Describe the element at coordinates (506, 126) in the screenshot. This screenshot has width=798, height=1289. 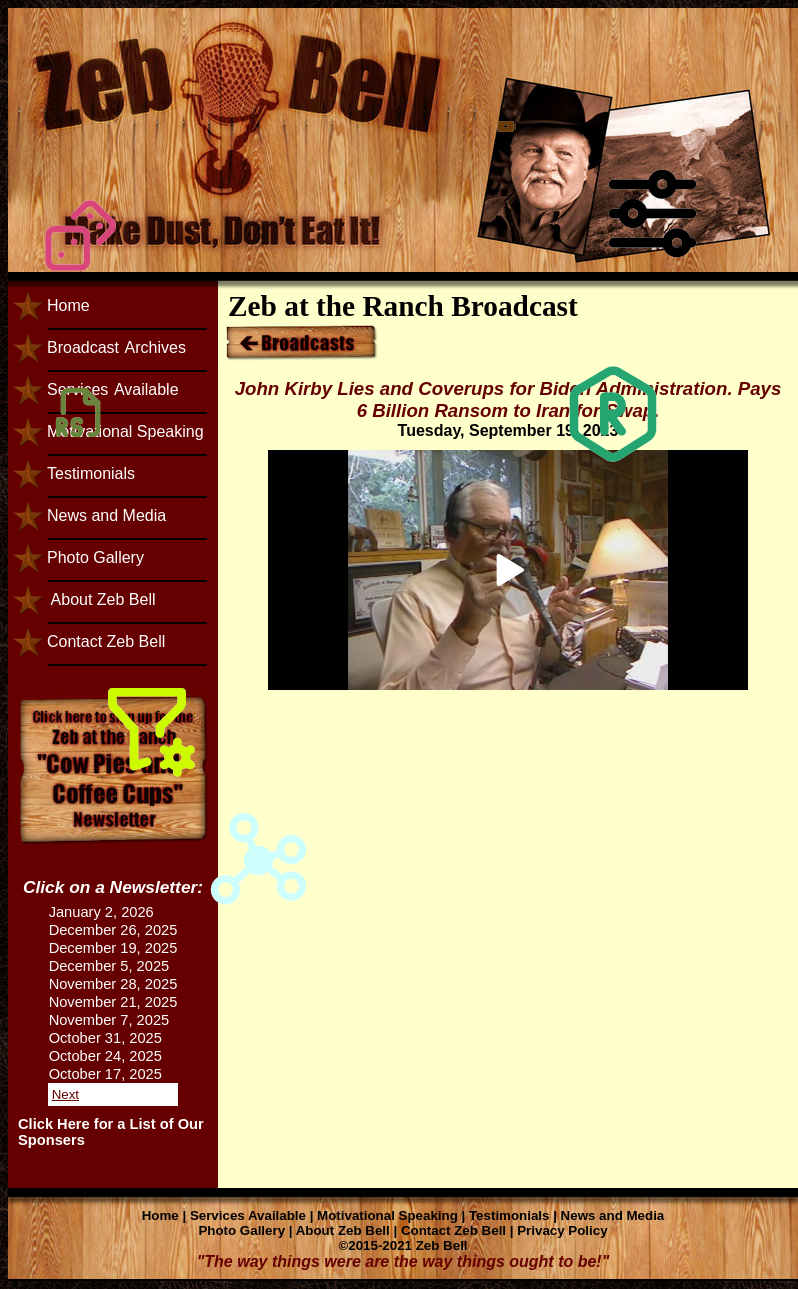
I see `indicates device is currently charging` at that location.